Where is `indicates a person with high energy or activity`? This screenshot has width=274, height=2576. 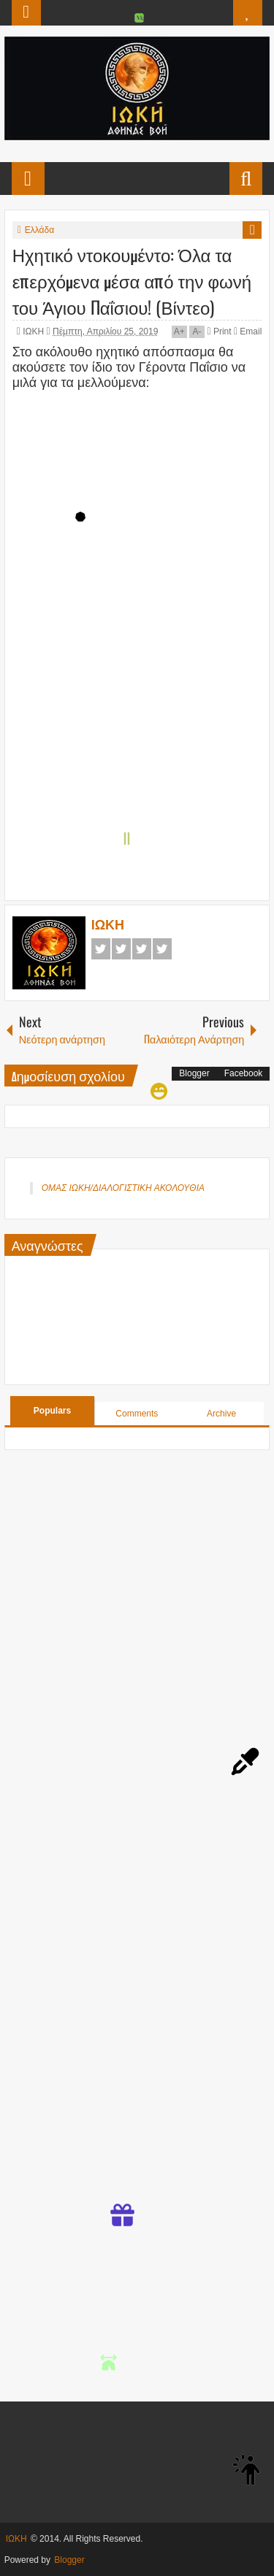 indicates a person with high energy or activity is located at coordinates (248, 2470).